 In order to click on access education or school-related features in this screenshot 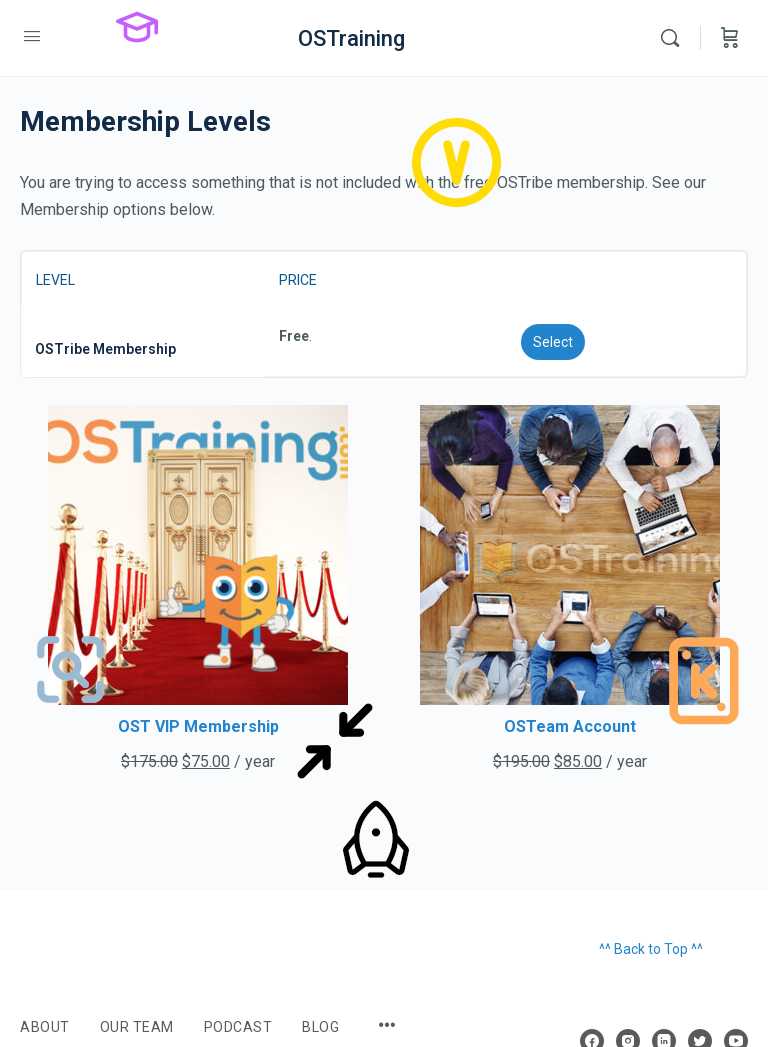, I will do `click(137, 27)`.